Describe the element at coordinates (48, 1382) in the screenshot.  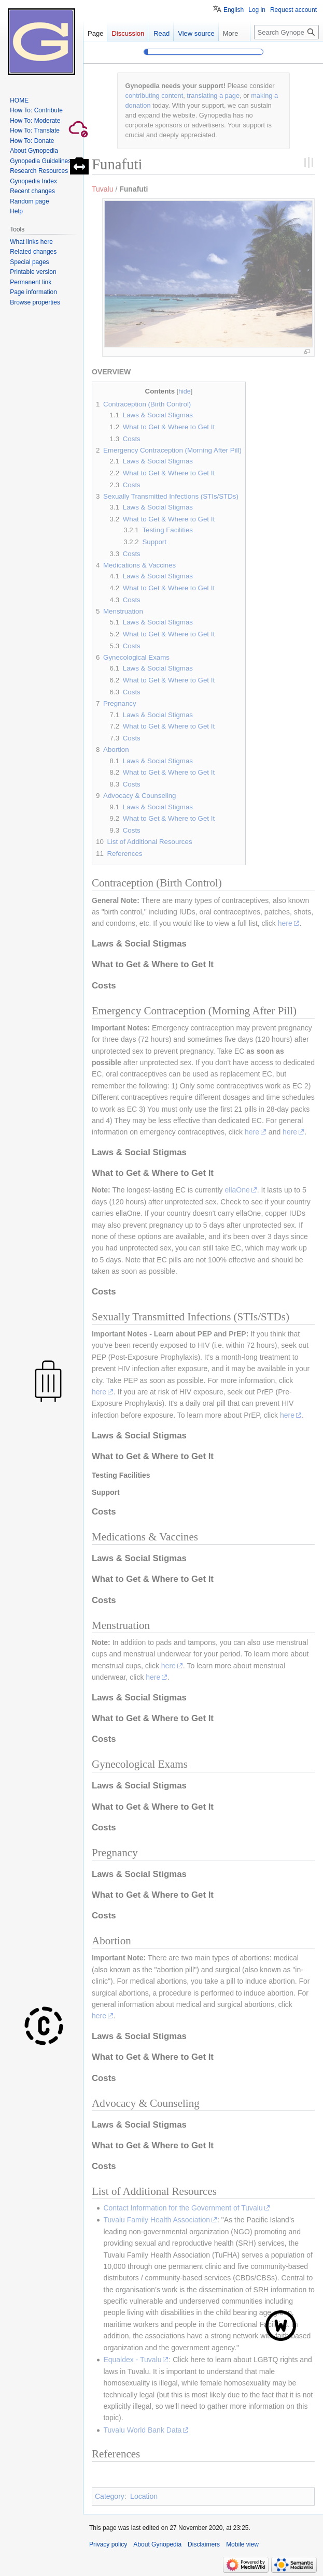
I see `access travel or trip planning features` at that location.